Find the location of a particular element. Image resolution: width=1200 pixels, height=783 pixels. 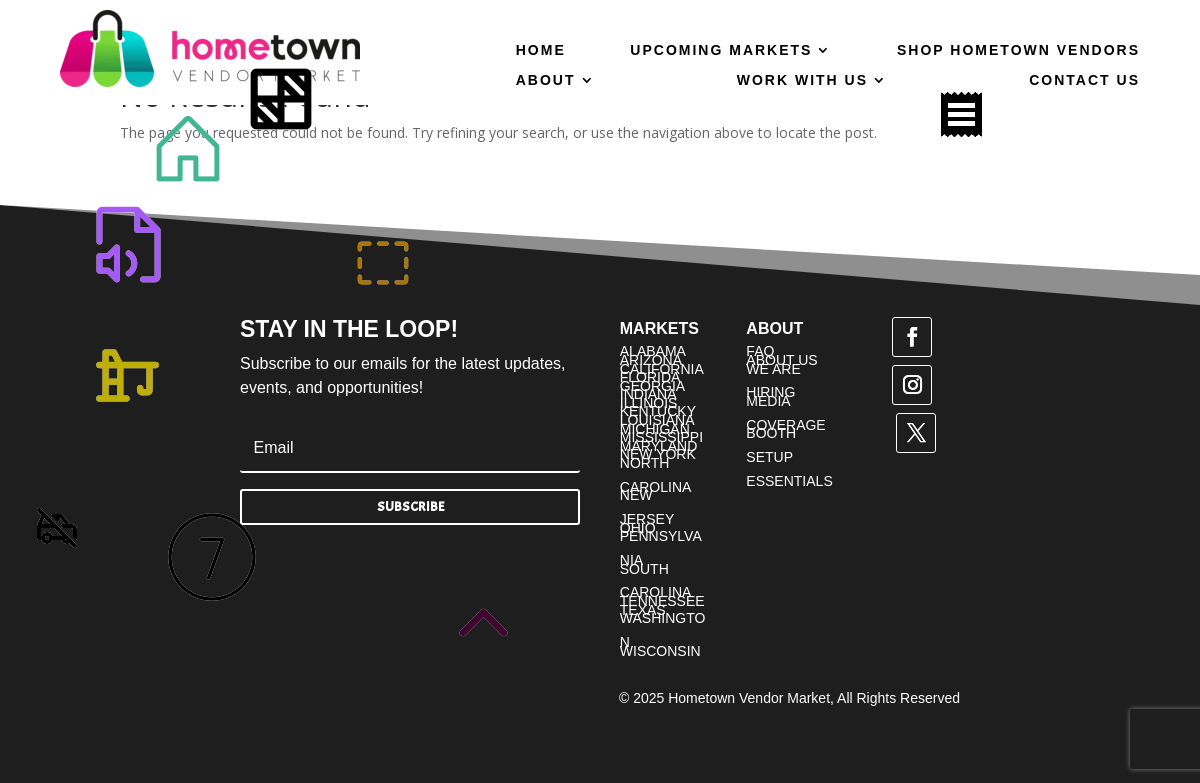

collapse an expanded section is located at coordinates (483, 622).